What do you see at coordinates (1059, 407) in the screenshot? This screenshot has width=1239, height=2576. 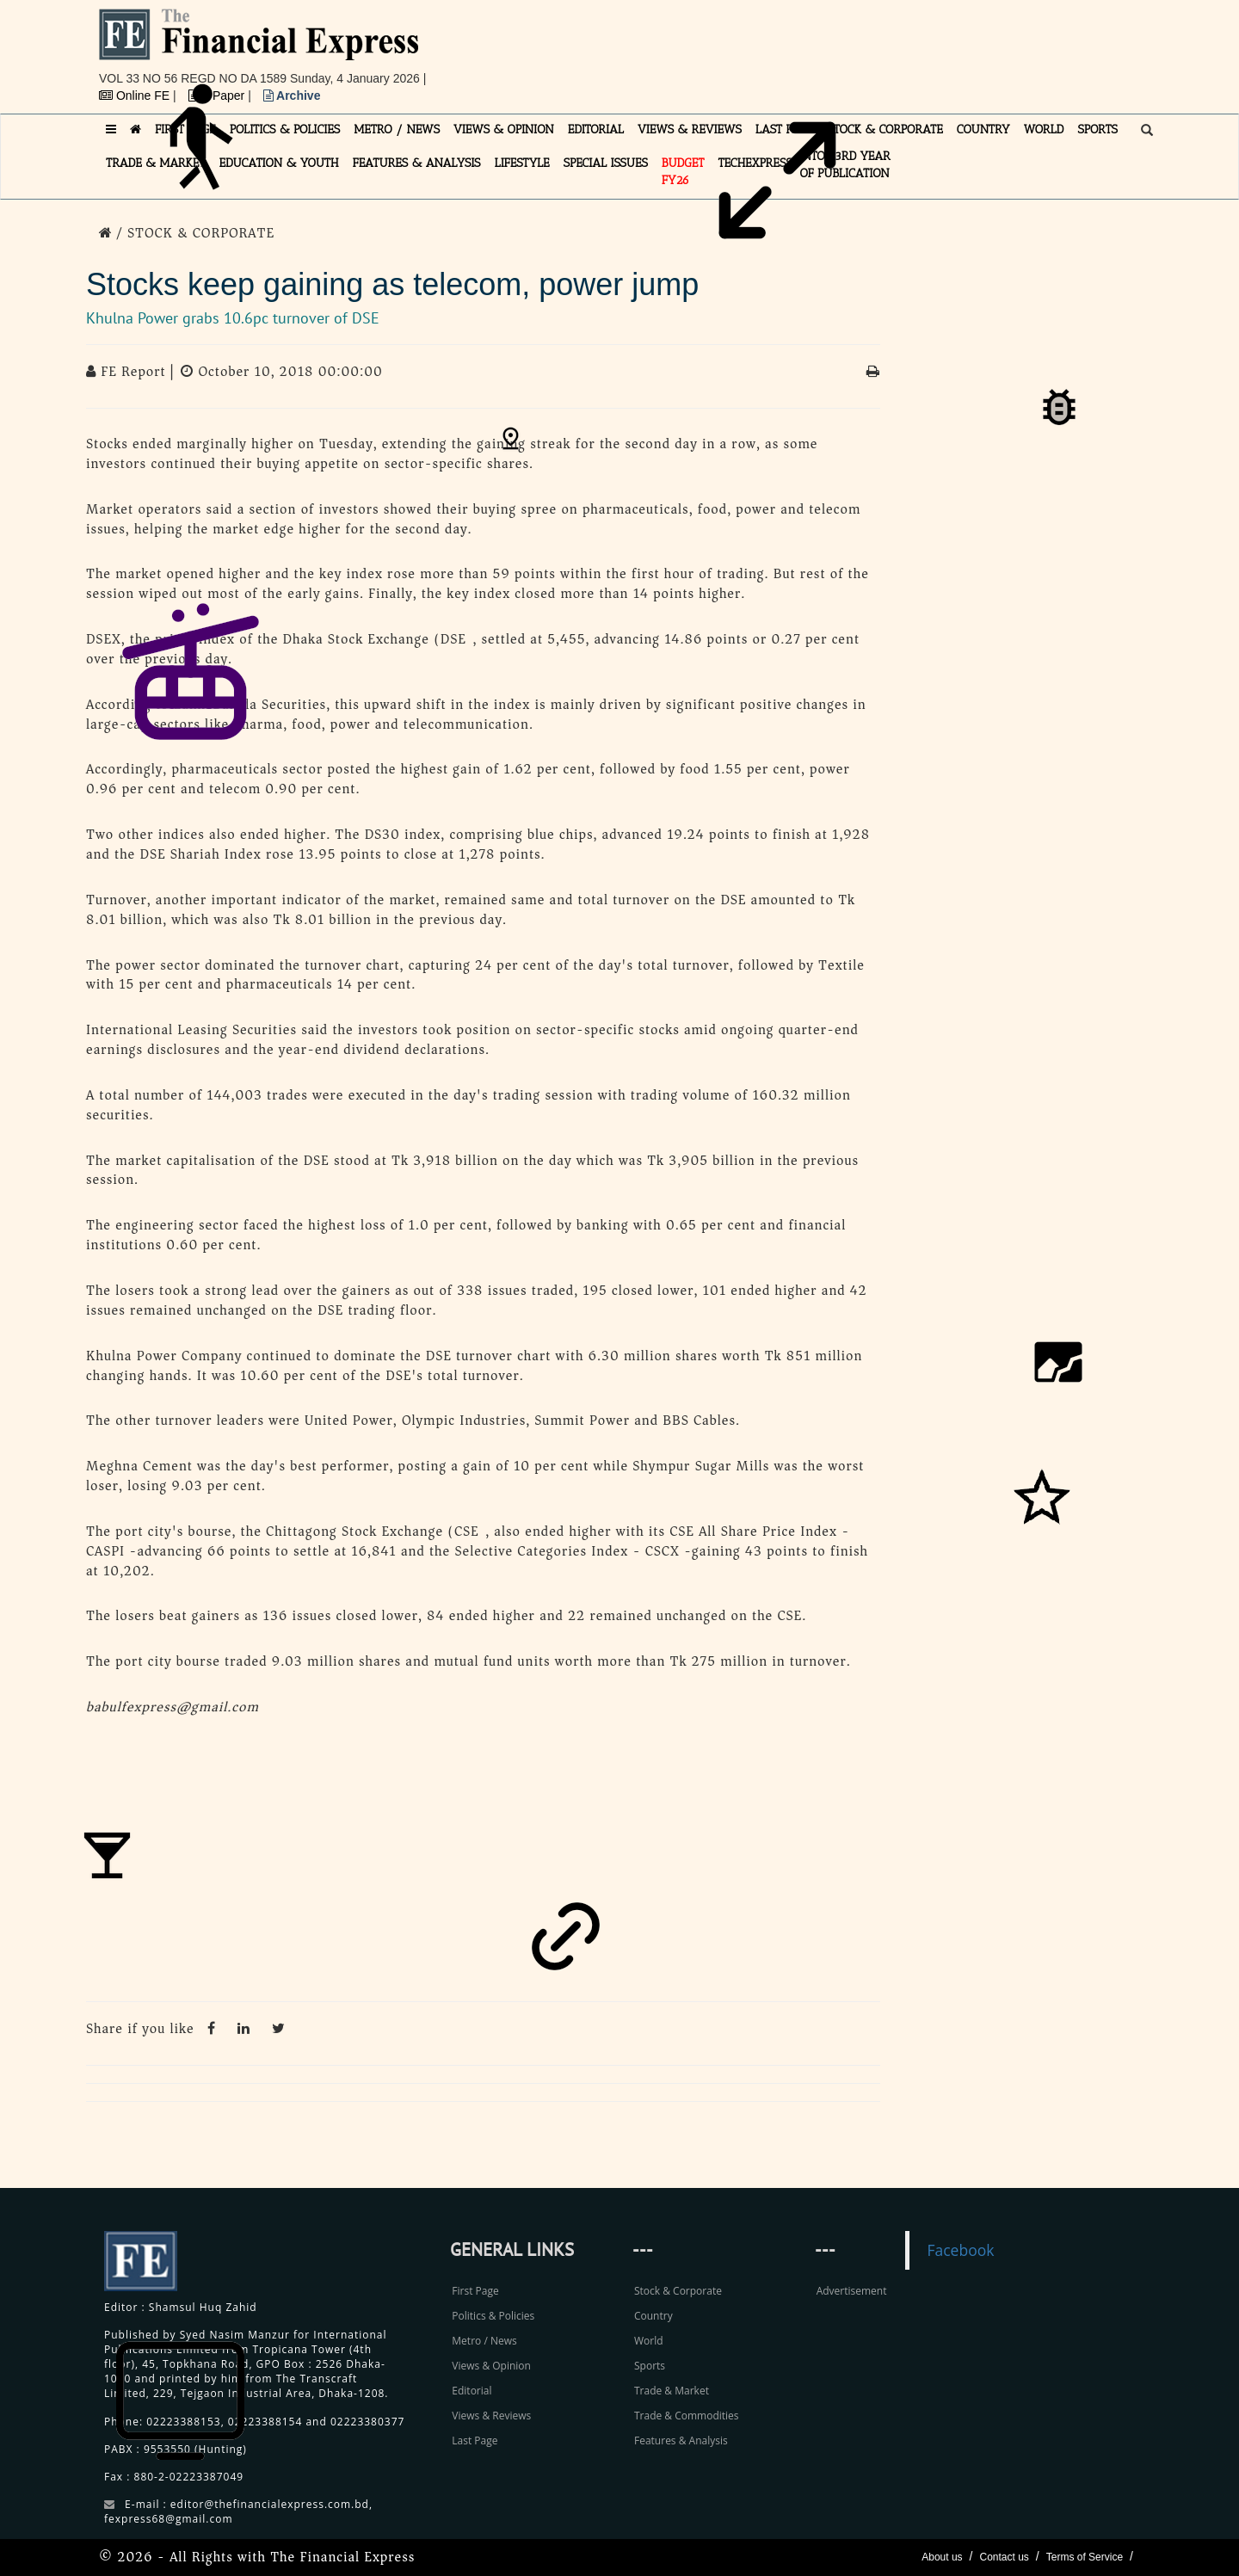 I see `report a bug or issue` at bounding box center [1059, 407].